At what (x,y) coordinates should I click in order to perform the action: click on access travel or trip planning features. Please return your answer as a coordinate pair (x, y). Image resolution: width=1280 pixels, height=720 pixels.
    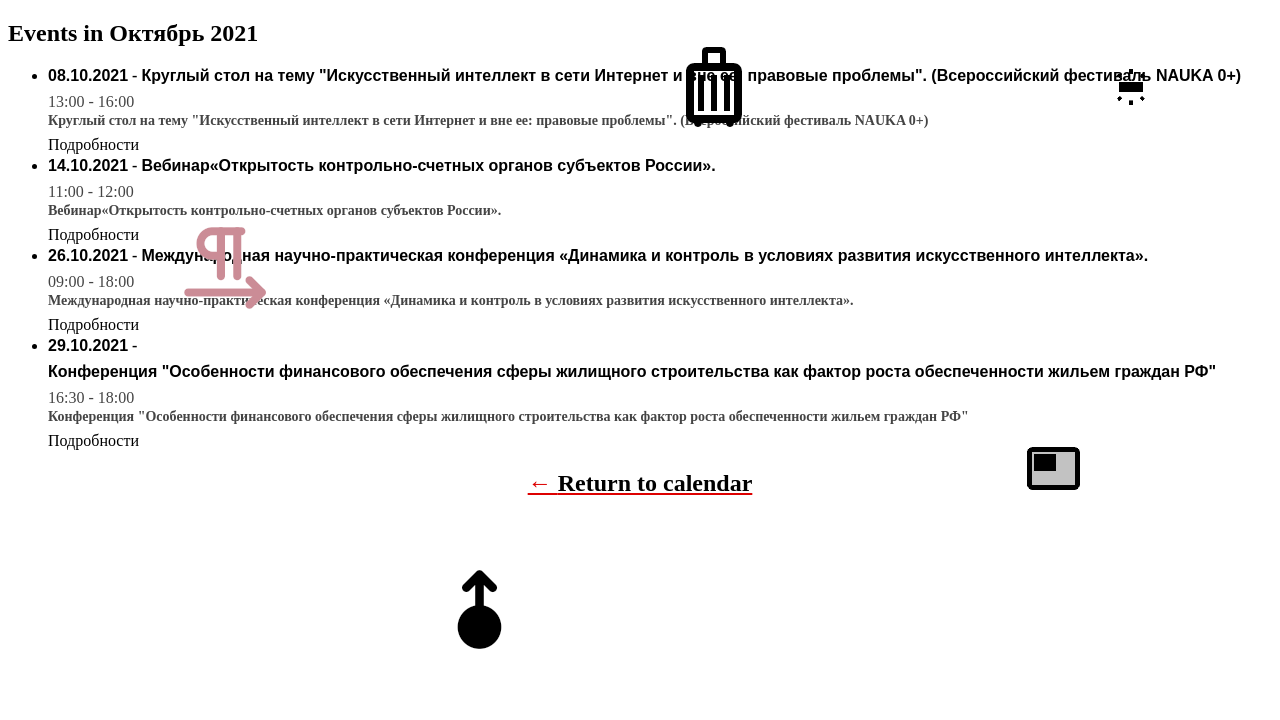
    Looking at the image, I should click on (714, 87).